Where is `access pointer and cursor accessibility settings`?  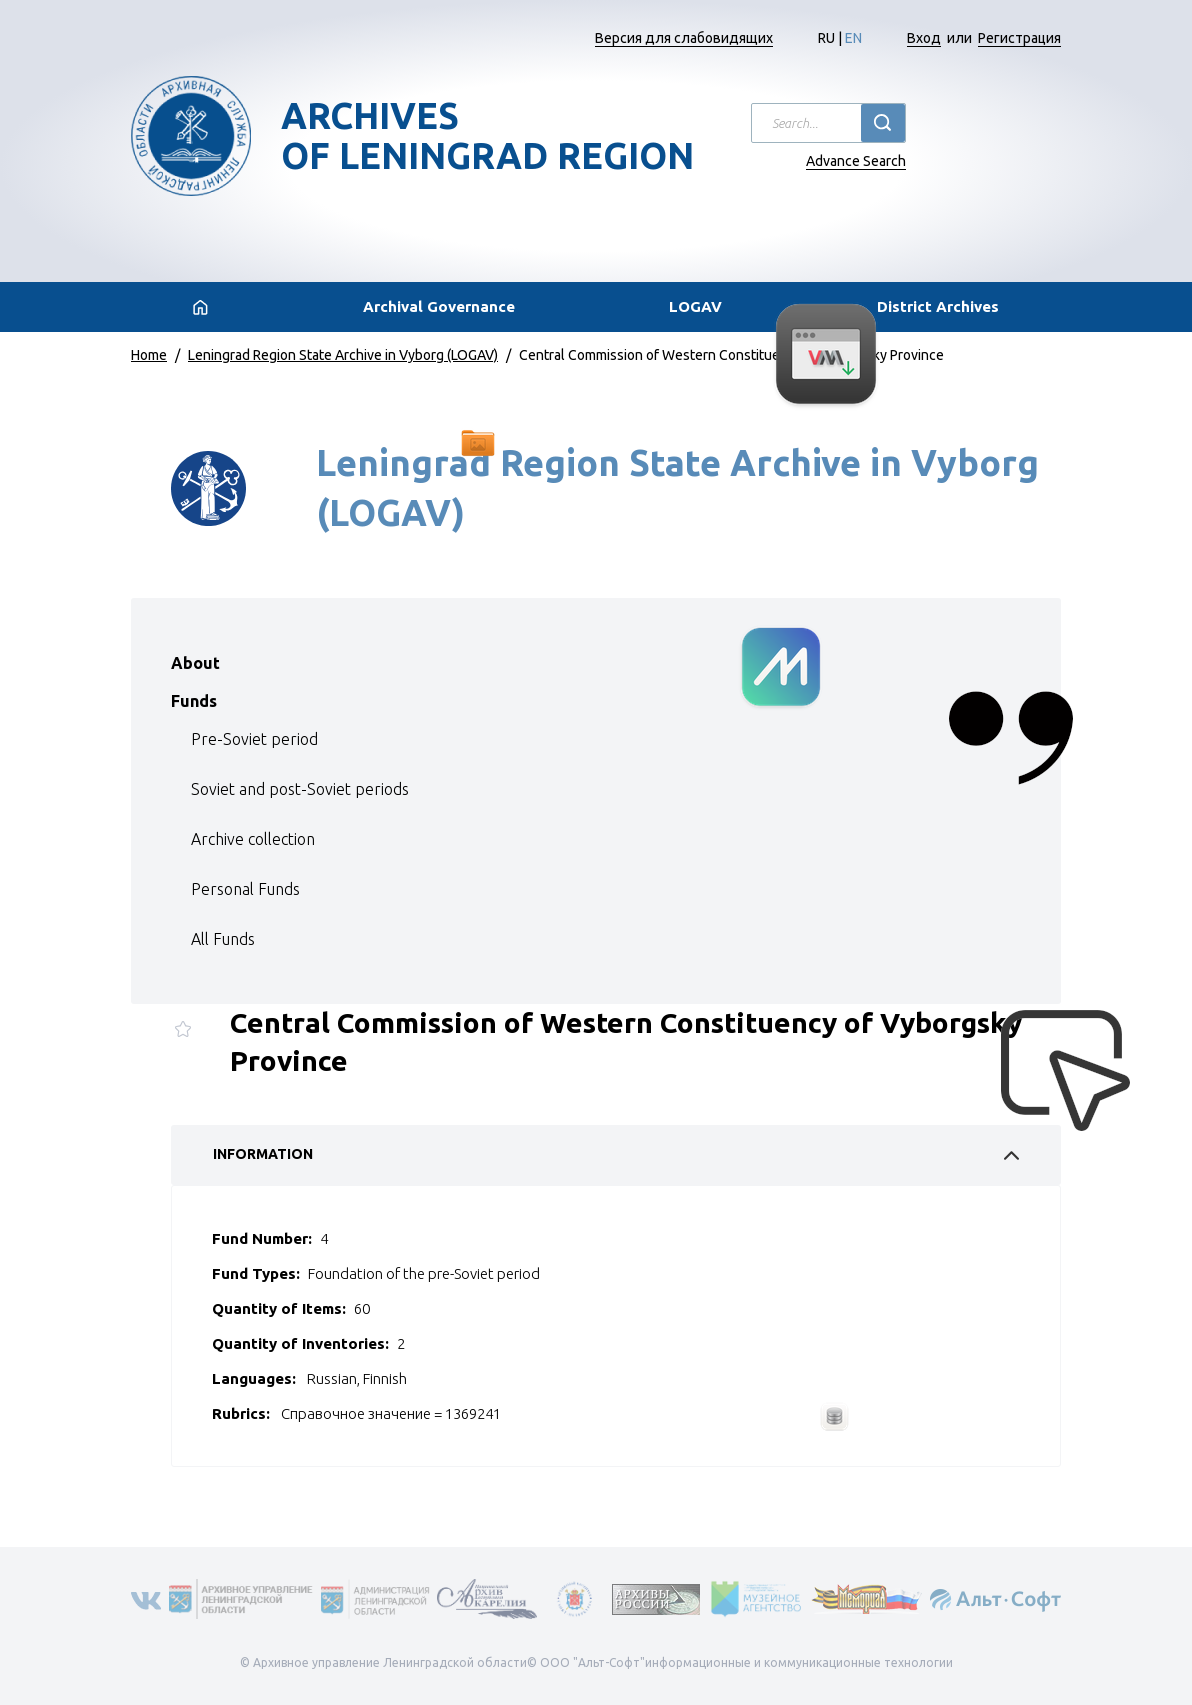 access pointer and cursor accessibility settings is located at coordinates (1065, 1066).